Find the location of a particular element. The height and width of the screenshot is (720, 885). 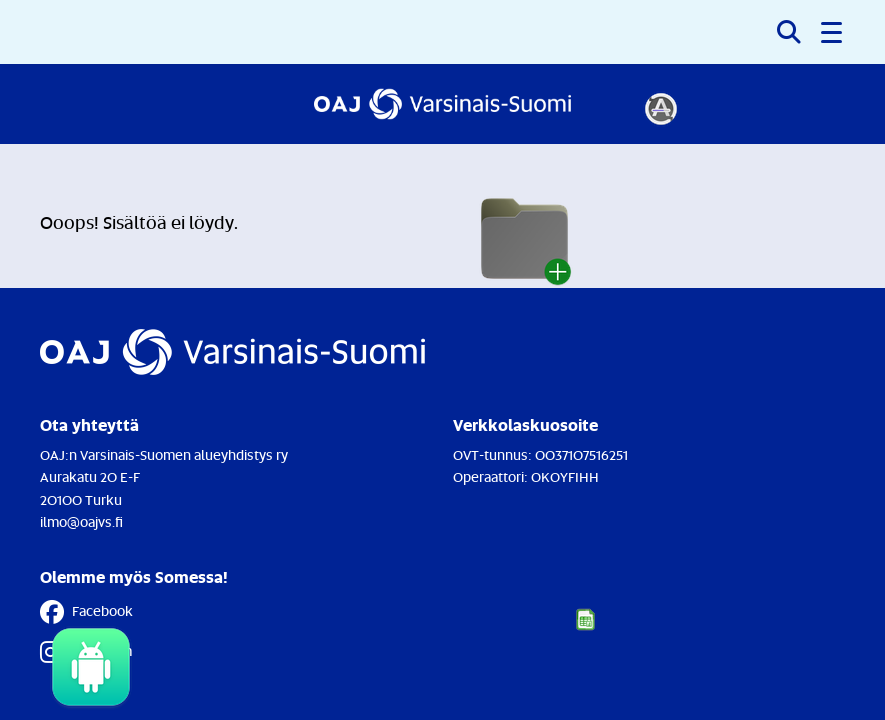

create a new folder is located at coordinates (524, 238).